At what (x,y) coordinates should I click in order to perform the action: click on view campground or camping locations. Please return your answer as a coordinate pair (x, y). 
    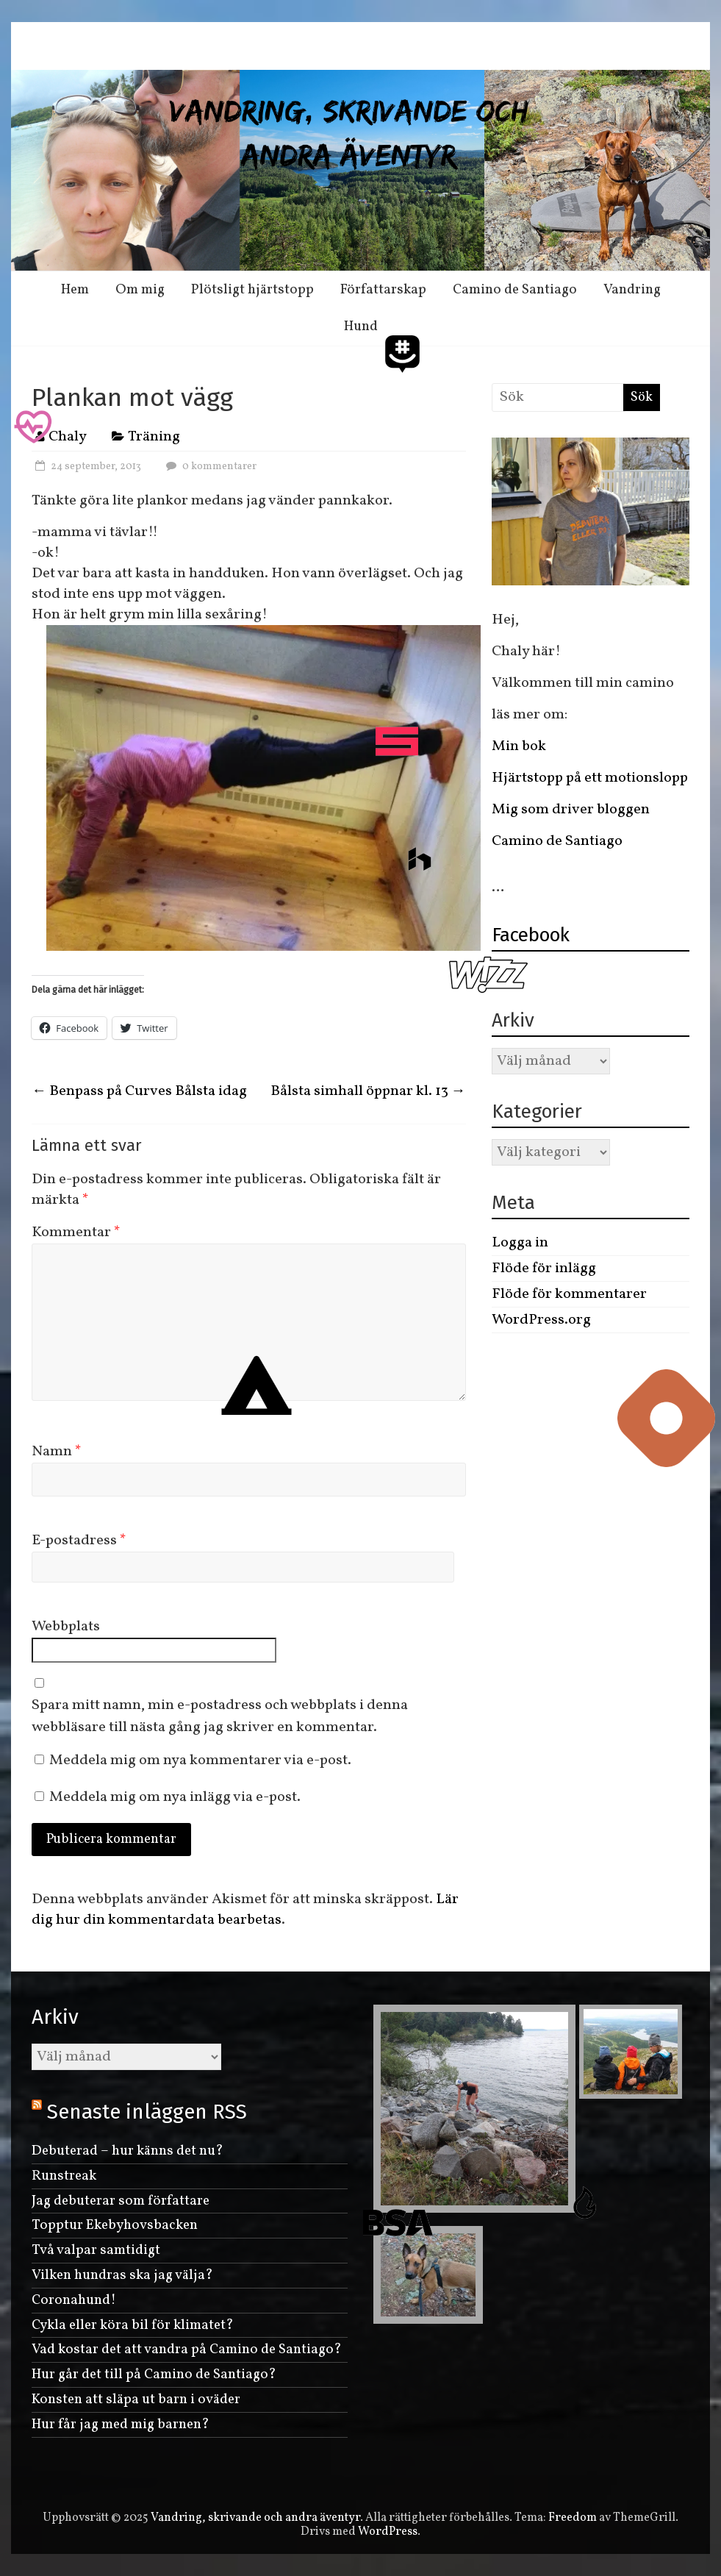
    Looking at the image, I should click on (257, 1386).